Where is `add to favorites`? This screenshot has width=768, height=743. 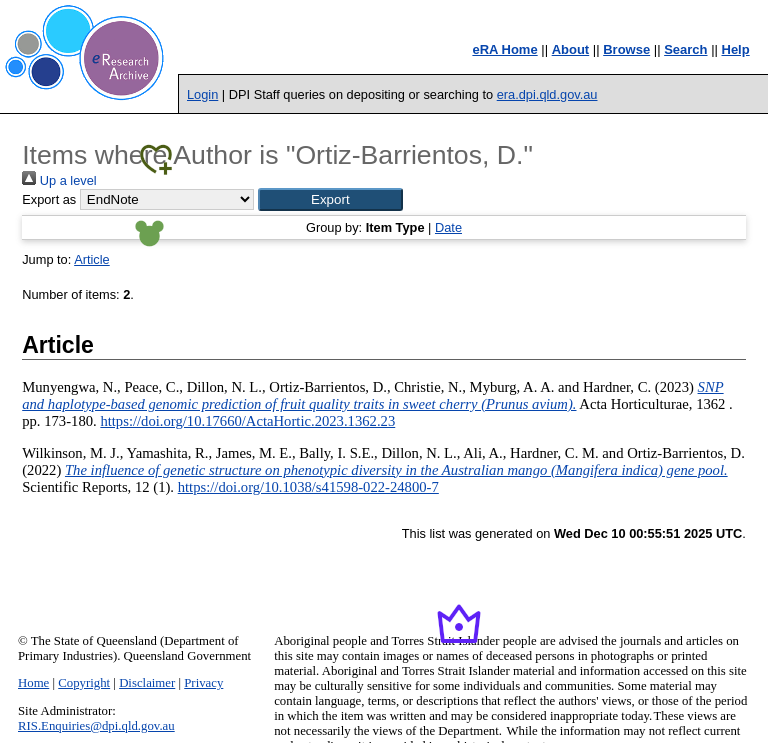 add to favorites is located at coordinates (156, 159).